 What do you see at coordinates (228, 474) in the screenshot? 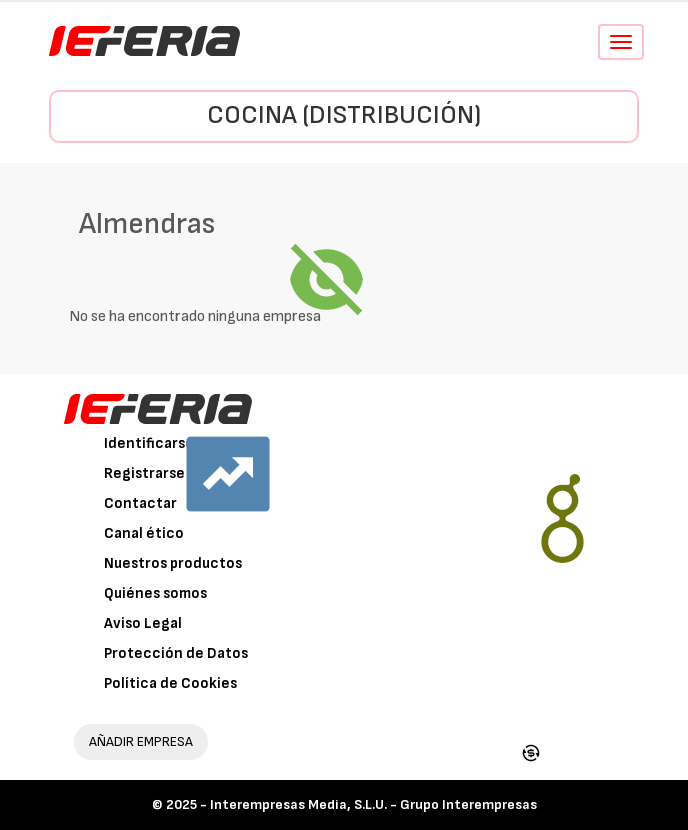
I see `view financial performance or fund growth` at bounding box center [228, 474].